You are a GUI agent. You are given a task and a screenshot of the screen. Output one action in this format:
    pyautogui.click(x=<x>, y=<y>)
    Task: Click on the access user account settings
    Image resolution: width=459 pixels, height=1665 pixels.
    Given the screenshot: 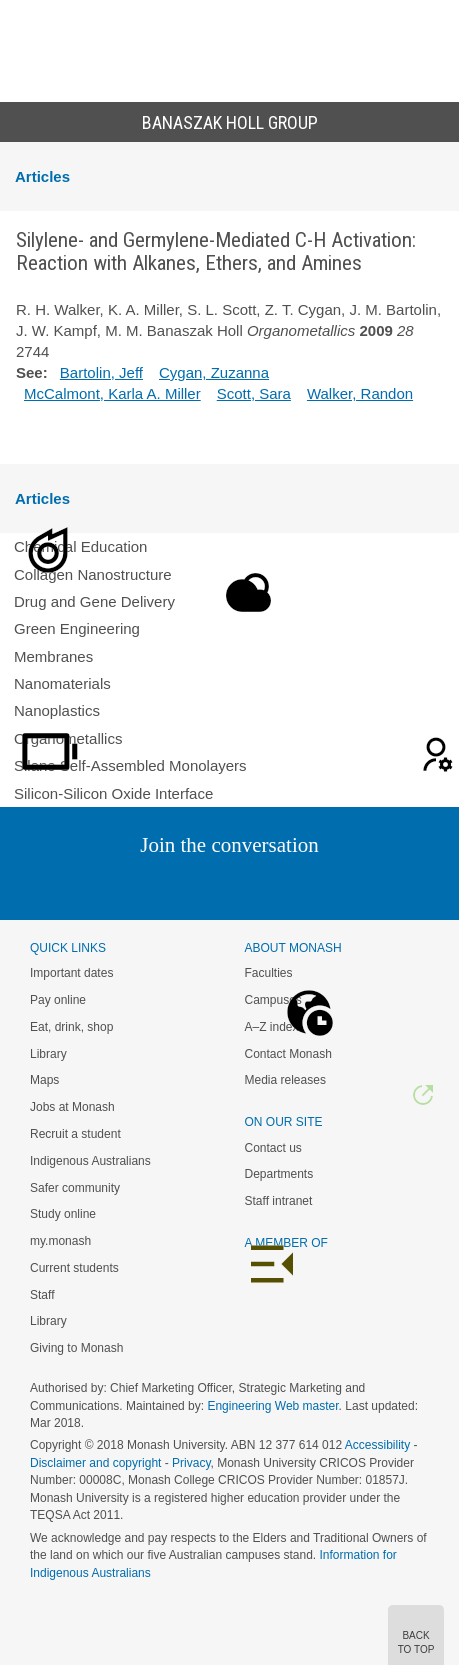 What is the action you would take?
    pyautogui.click(x=436, y=755)
    